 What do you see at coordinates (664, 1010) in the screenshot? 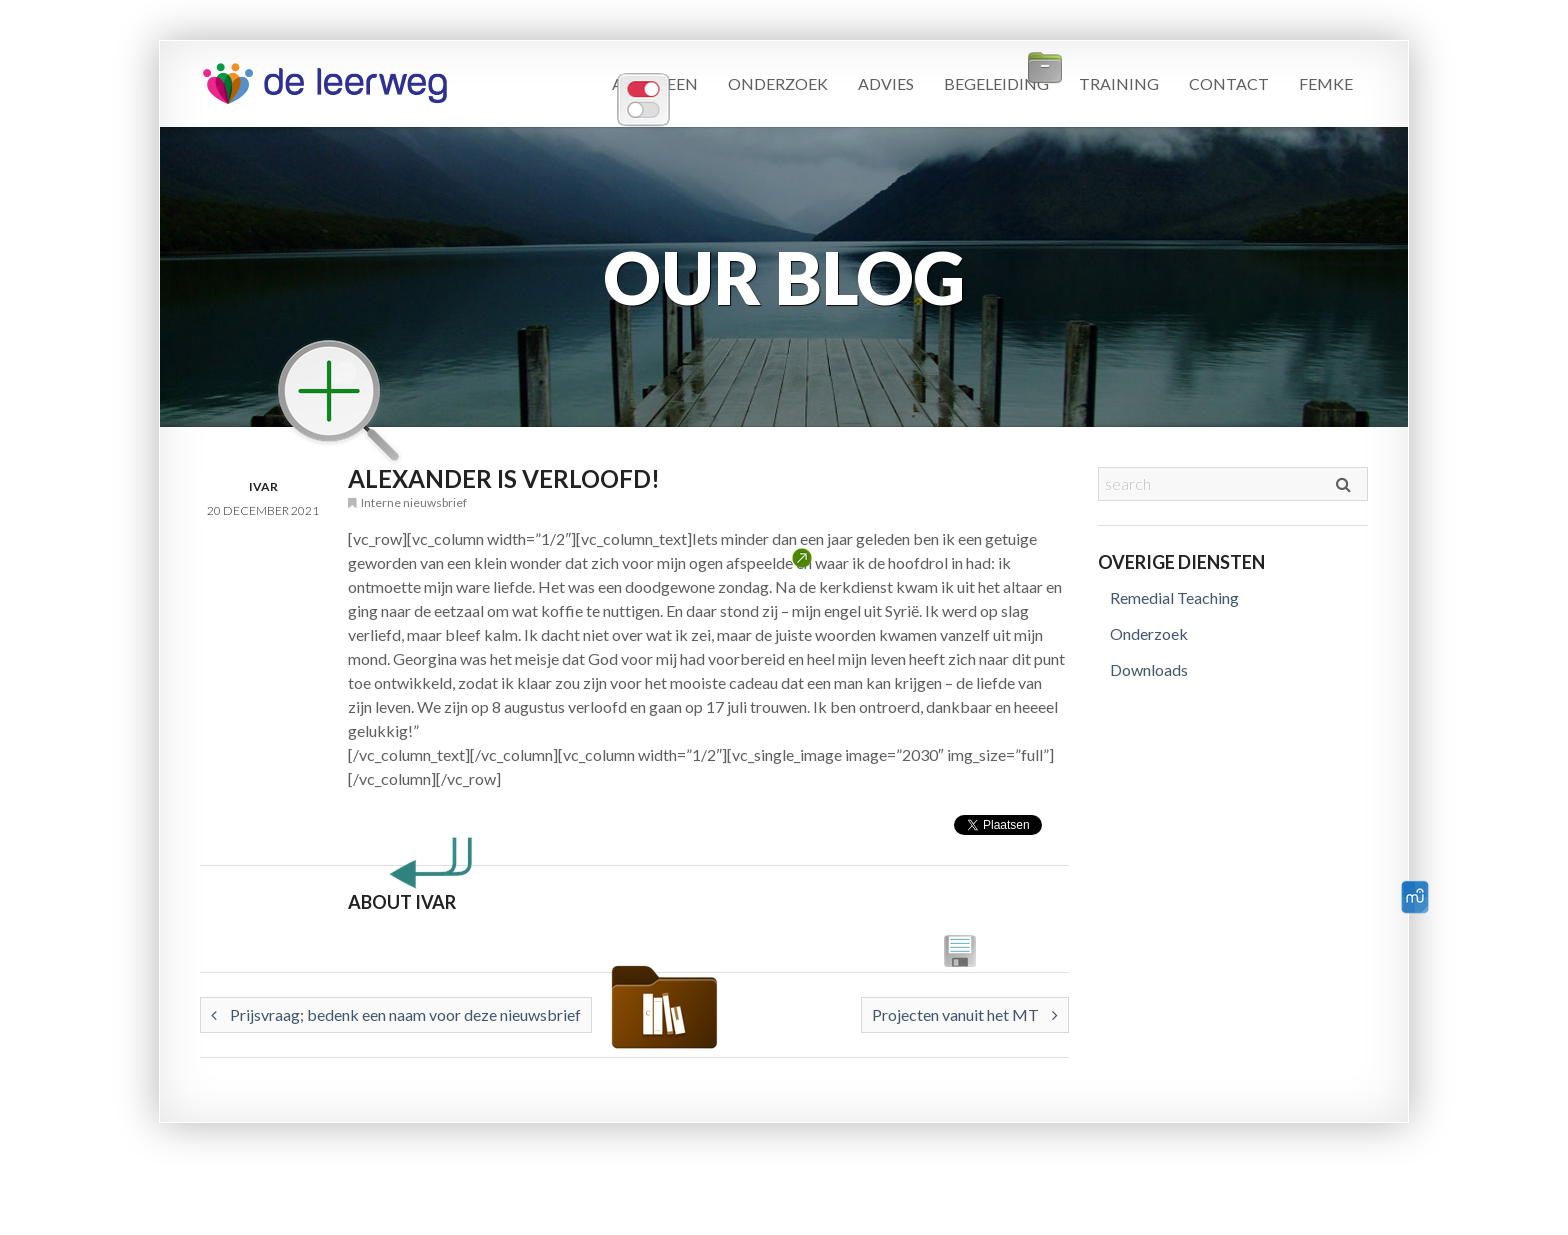
I see `open your calibre ebook library folder` at bounding box center [664, 1010].